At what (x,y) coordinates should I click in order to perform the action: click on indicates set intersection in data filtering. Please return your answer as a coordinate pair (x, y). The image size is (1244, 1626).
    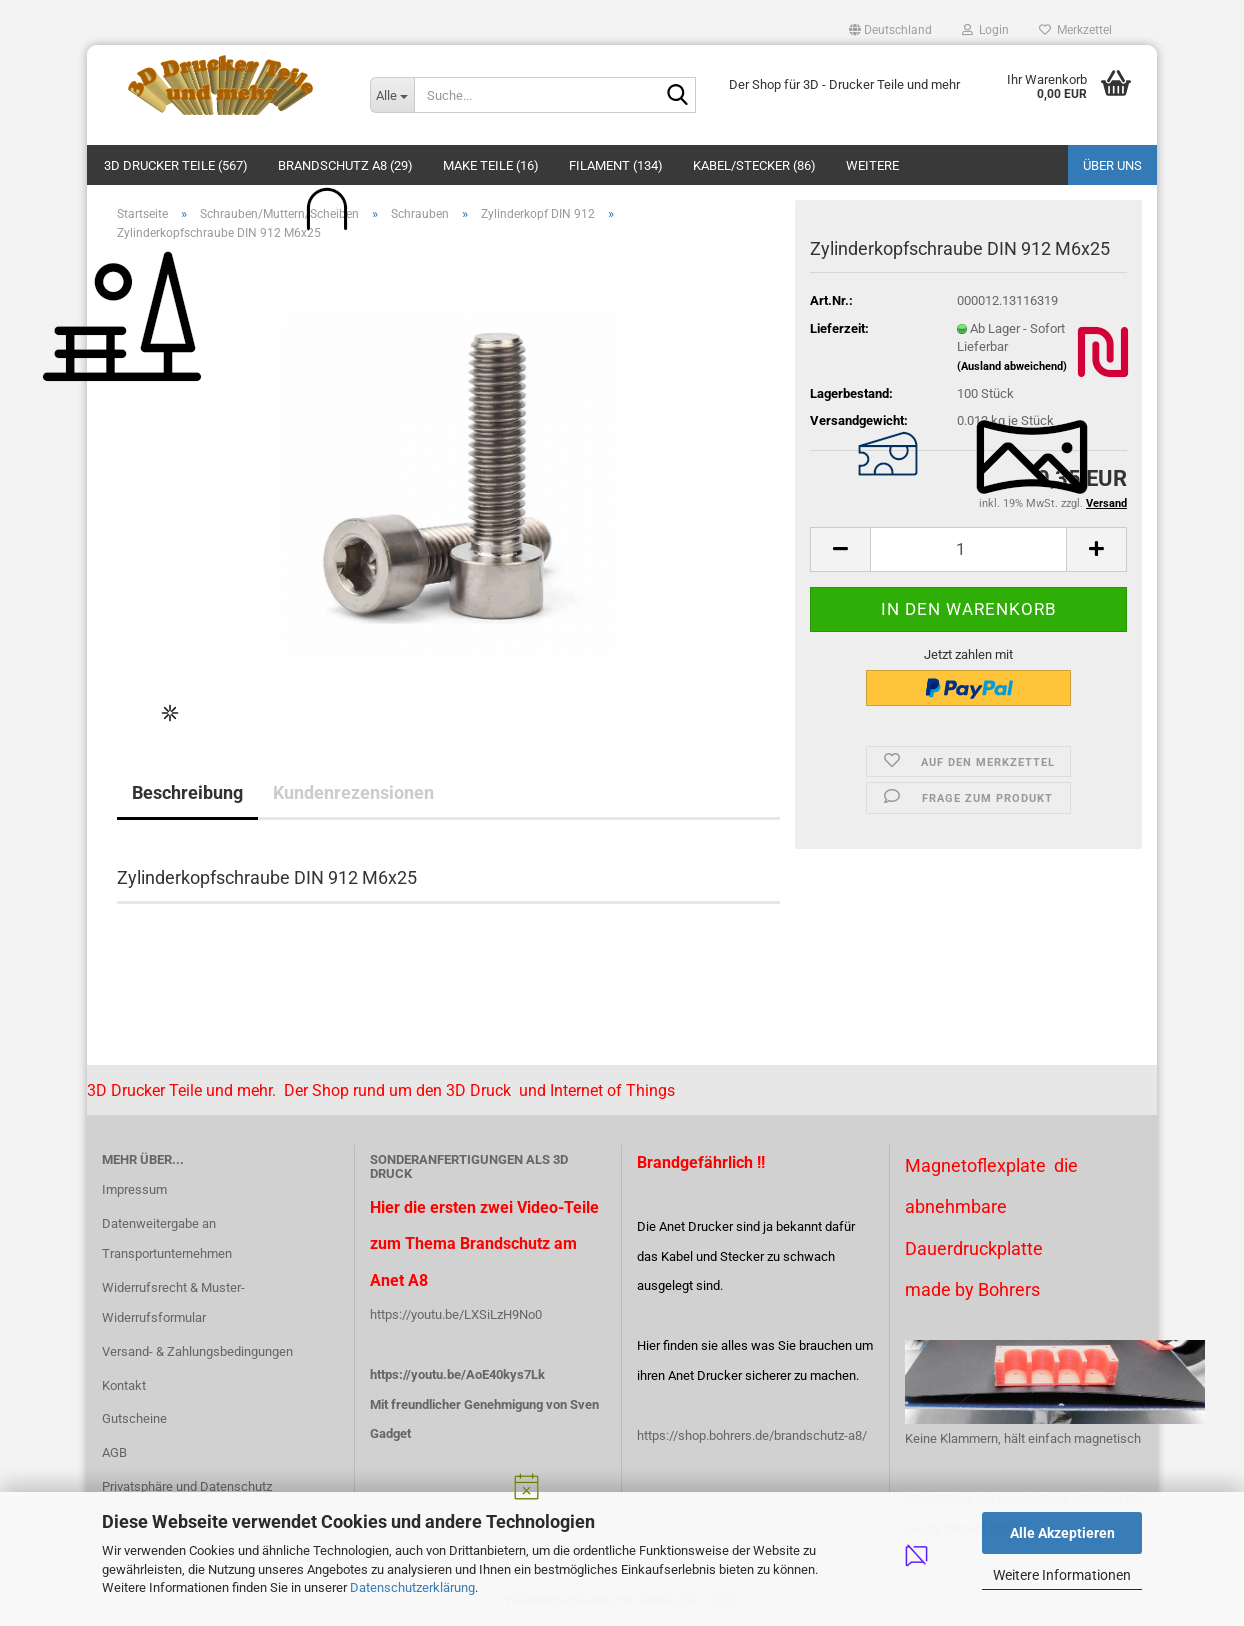
    Looking at the image, I should click on (327, 210).